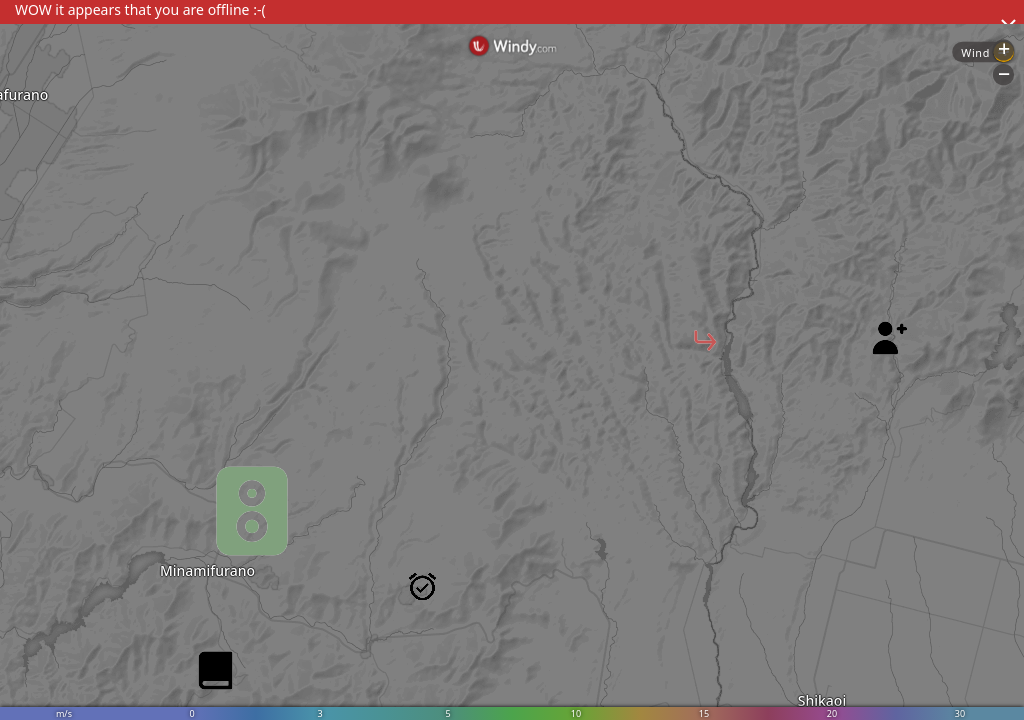  I want to click on navigate to sub-item or nested content, so click(704, 340).